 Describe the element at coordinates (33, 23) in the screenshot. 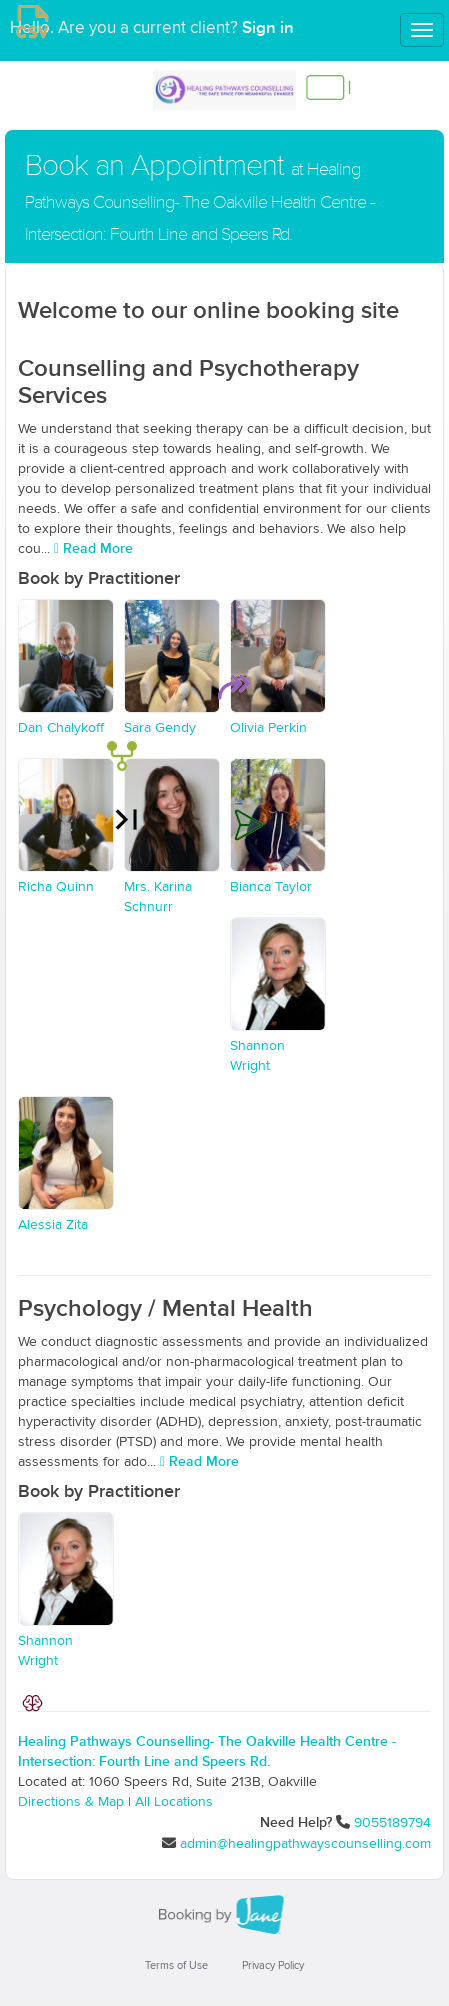

I see `open or view a CSV file` at that location.